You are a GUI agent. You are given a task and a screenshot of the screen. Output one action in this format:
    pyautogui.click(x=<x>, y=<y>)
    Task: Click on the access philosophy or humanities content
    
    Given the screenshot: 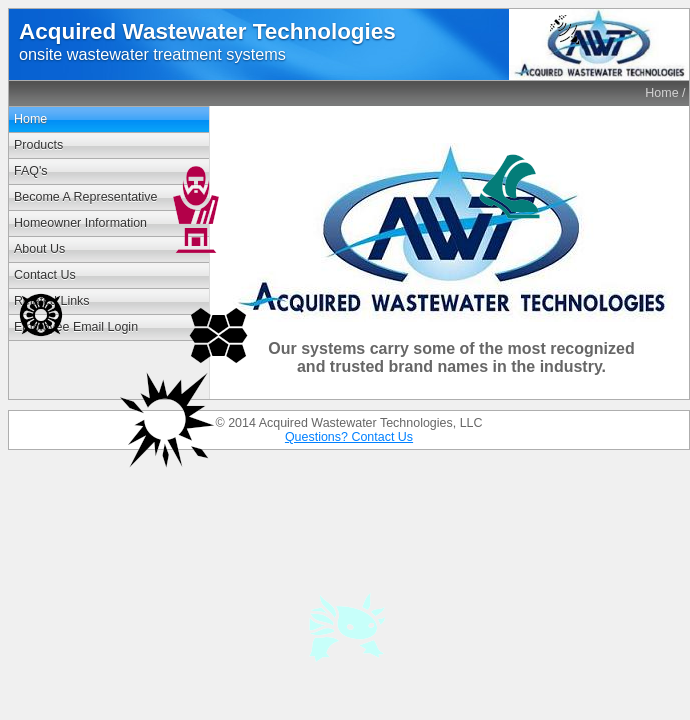 What is the action you would take?
    pyautogui.click(x=196, y=208)
    